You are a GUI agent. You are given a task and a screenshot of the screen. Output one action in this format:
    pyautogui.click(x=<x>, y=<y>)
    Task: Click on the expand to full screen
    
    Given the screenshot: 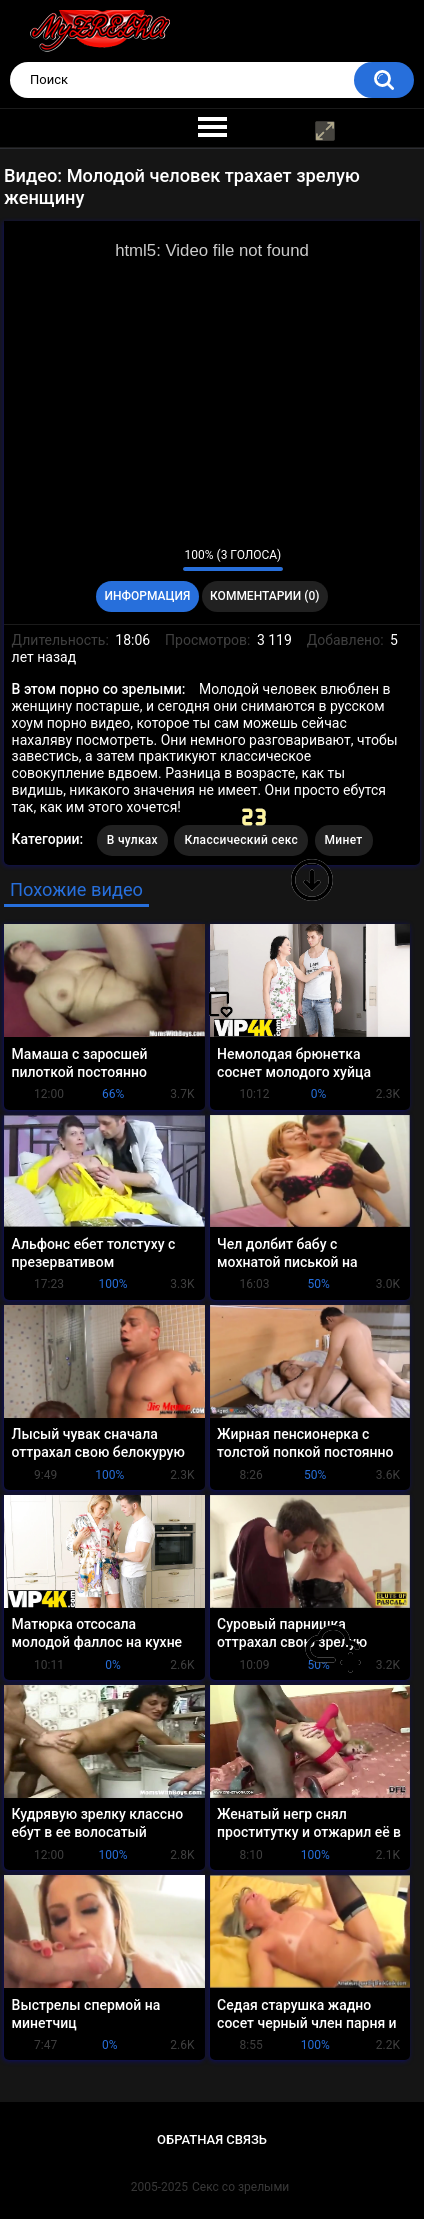 What is the action you would take?
    pyautogui.click(x=325, y=131)
    